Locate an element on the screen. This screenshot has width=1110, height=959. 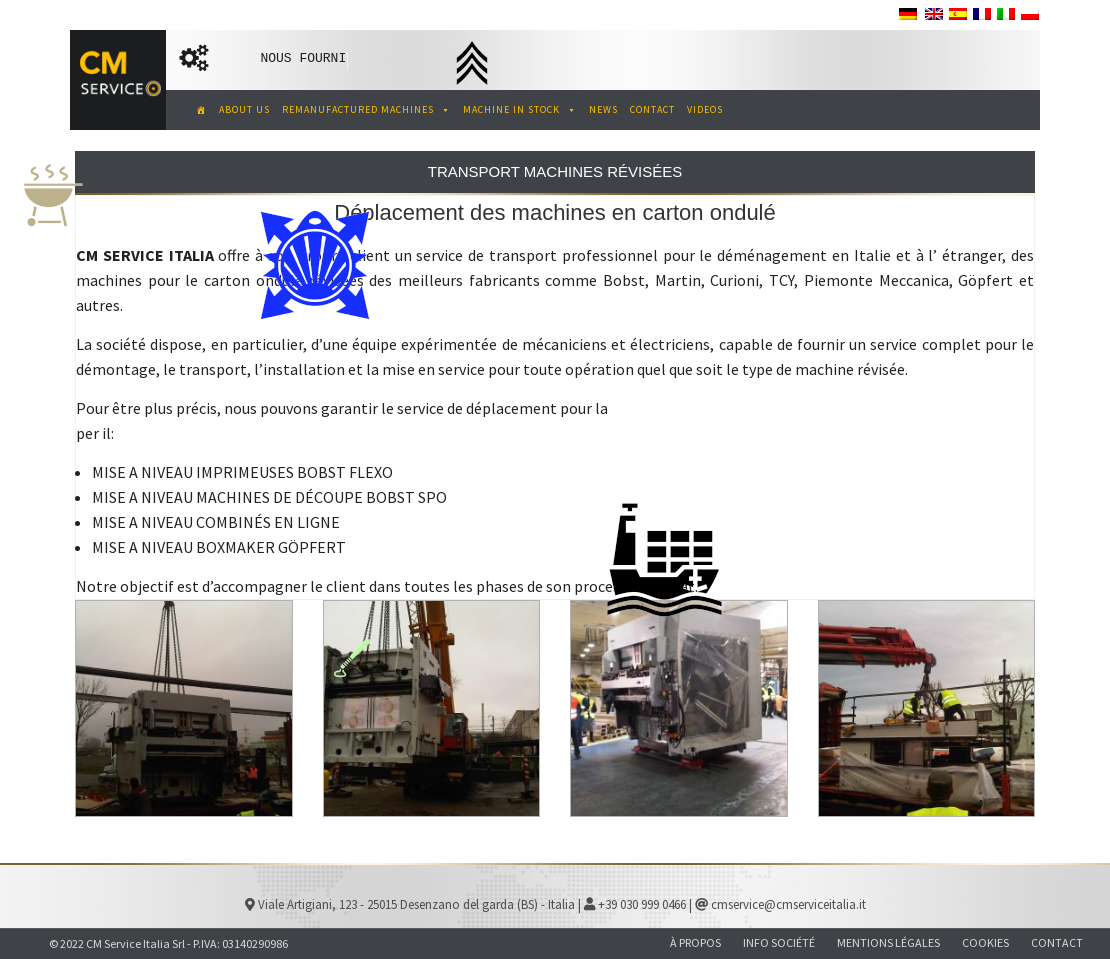
browse outdoor cooking or grilling recipes is located at coordinates (52, 195).